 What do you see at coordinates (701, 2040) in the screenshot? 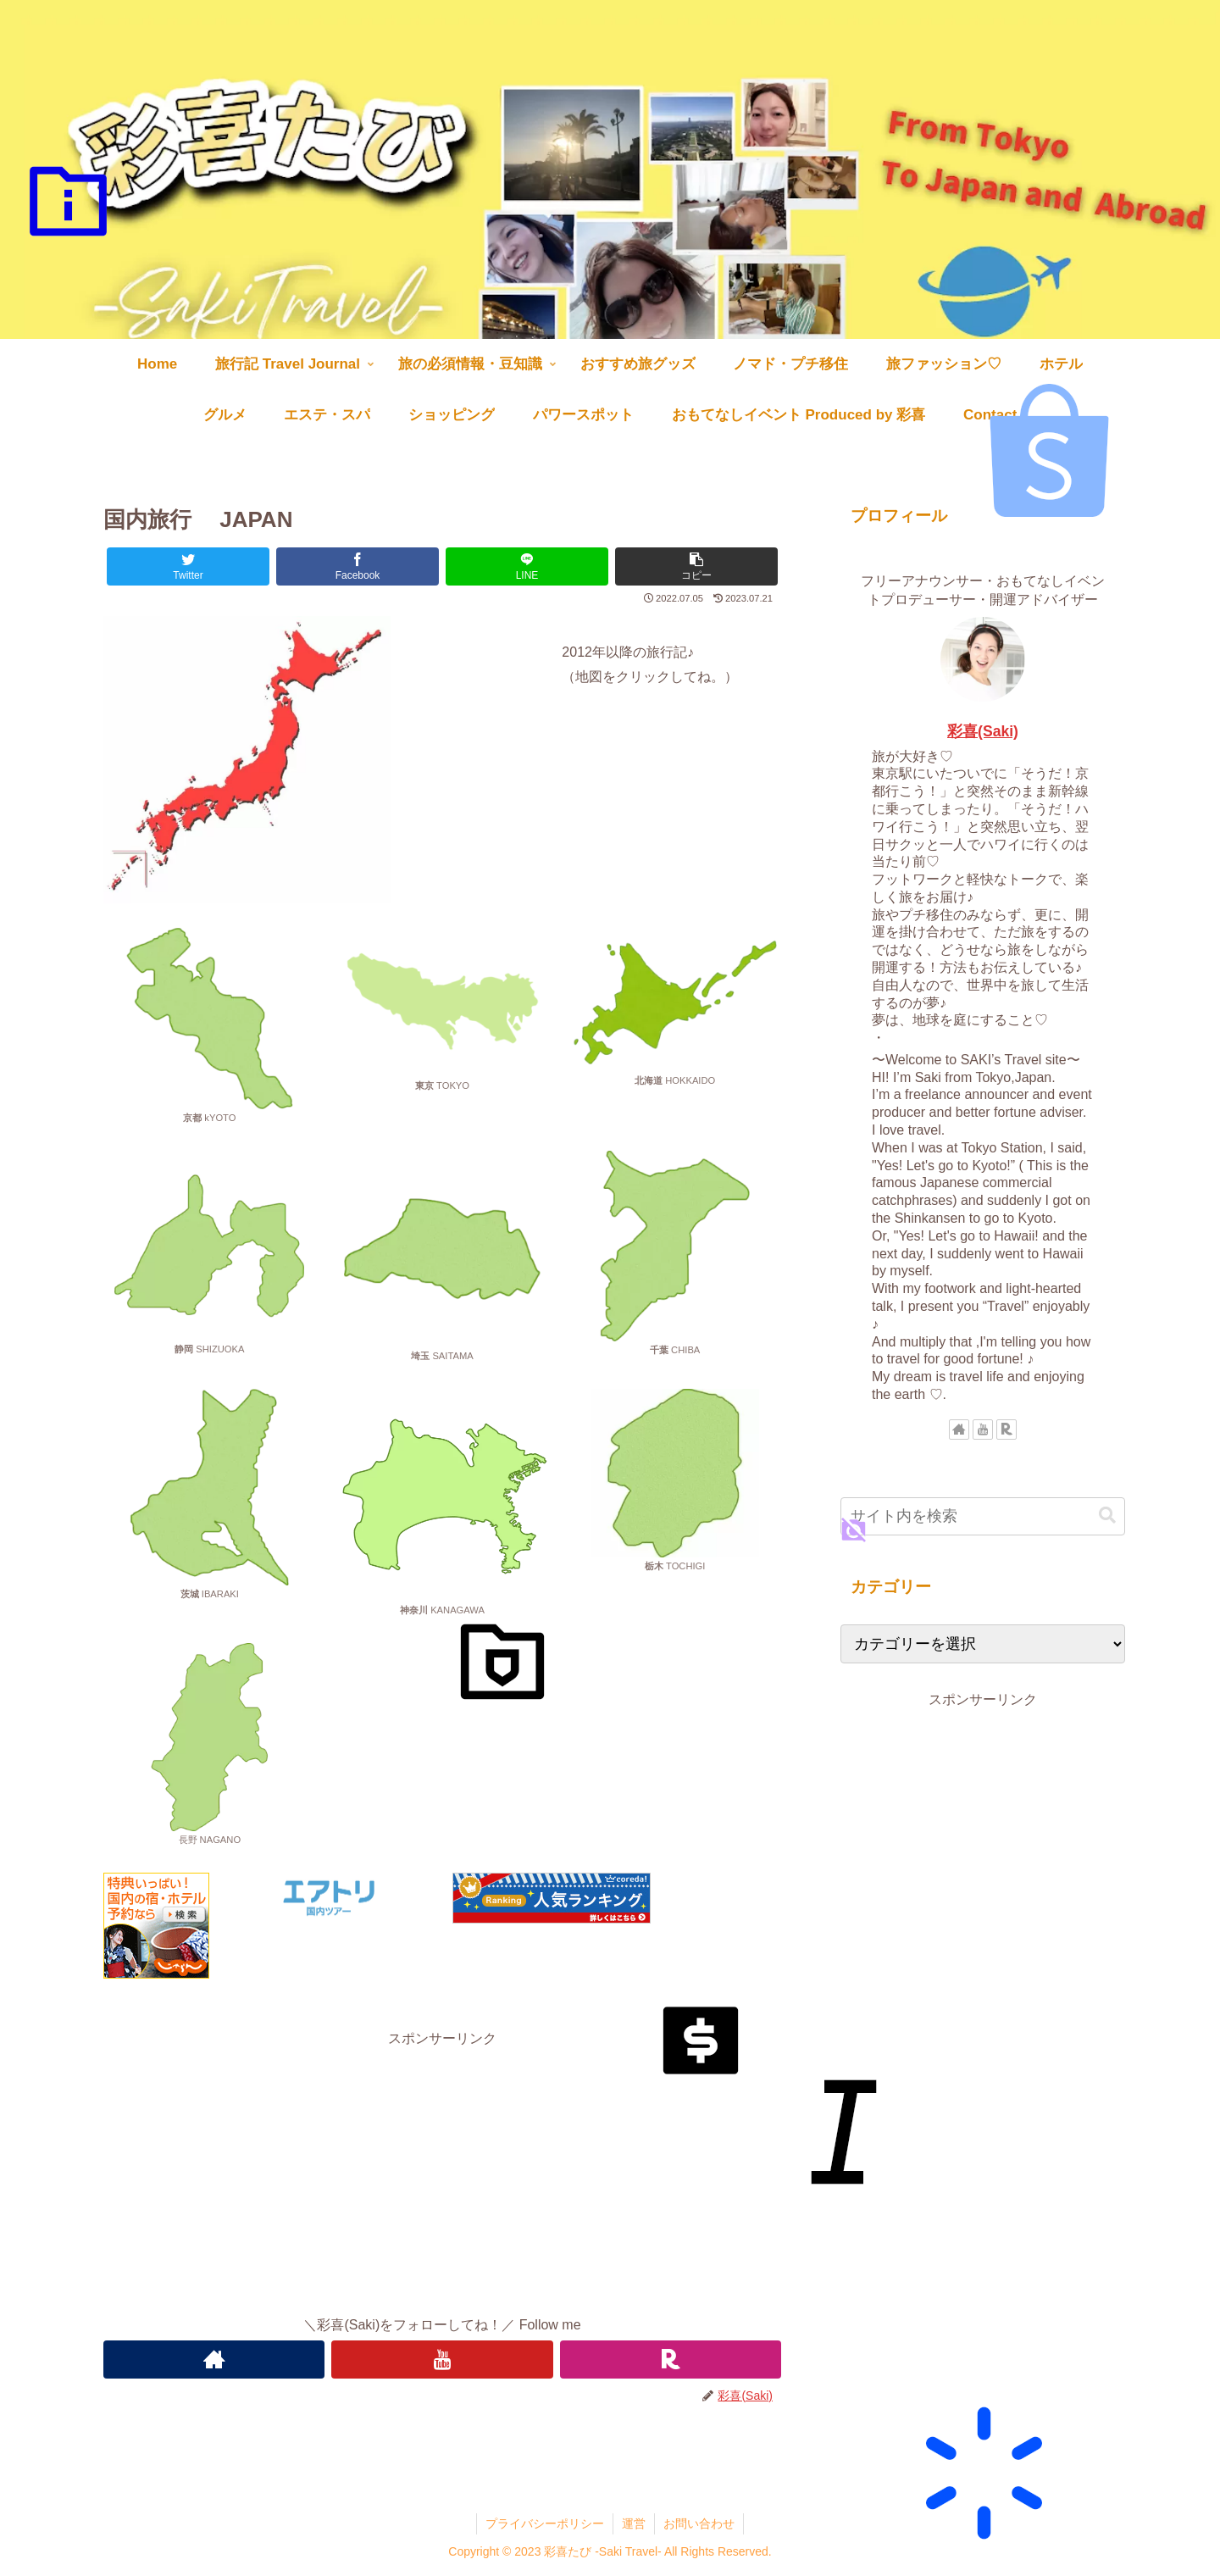
I see `access financial or payment settings` at bounding box center [701, 2040].